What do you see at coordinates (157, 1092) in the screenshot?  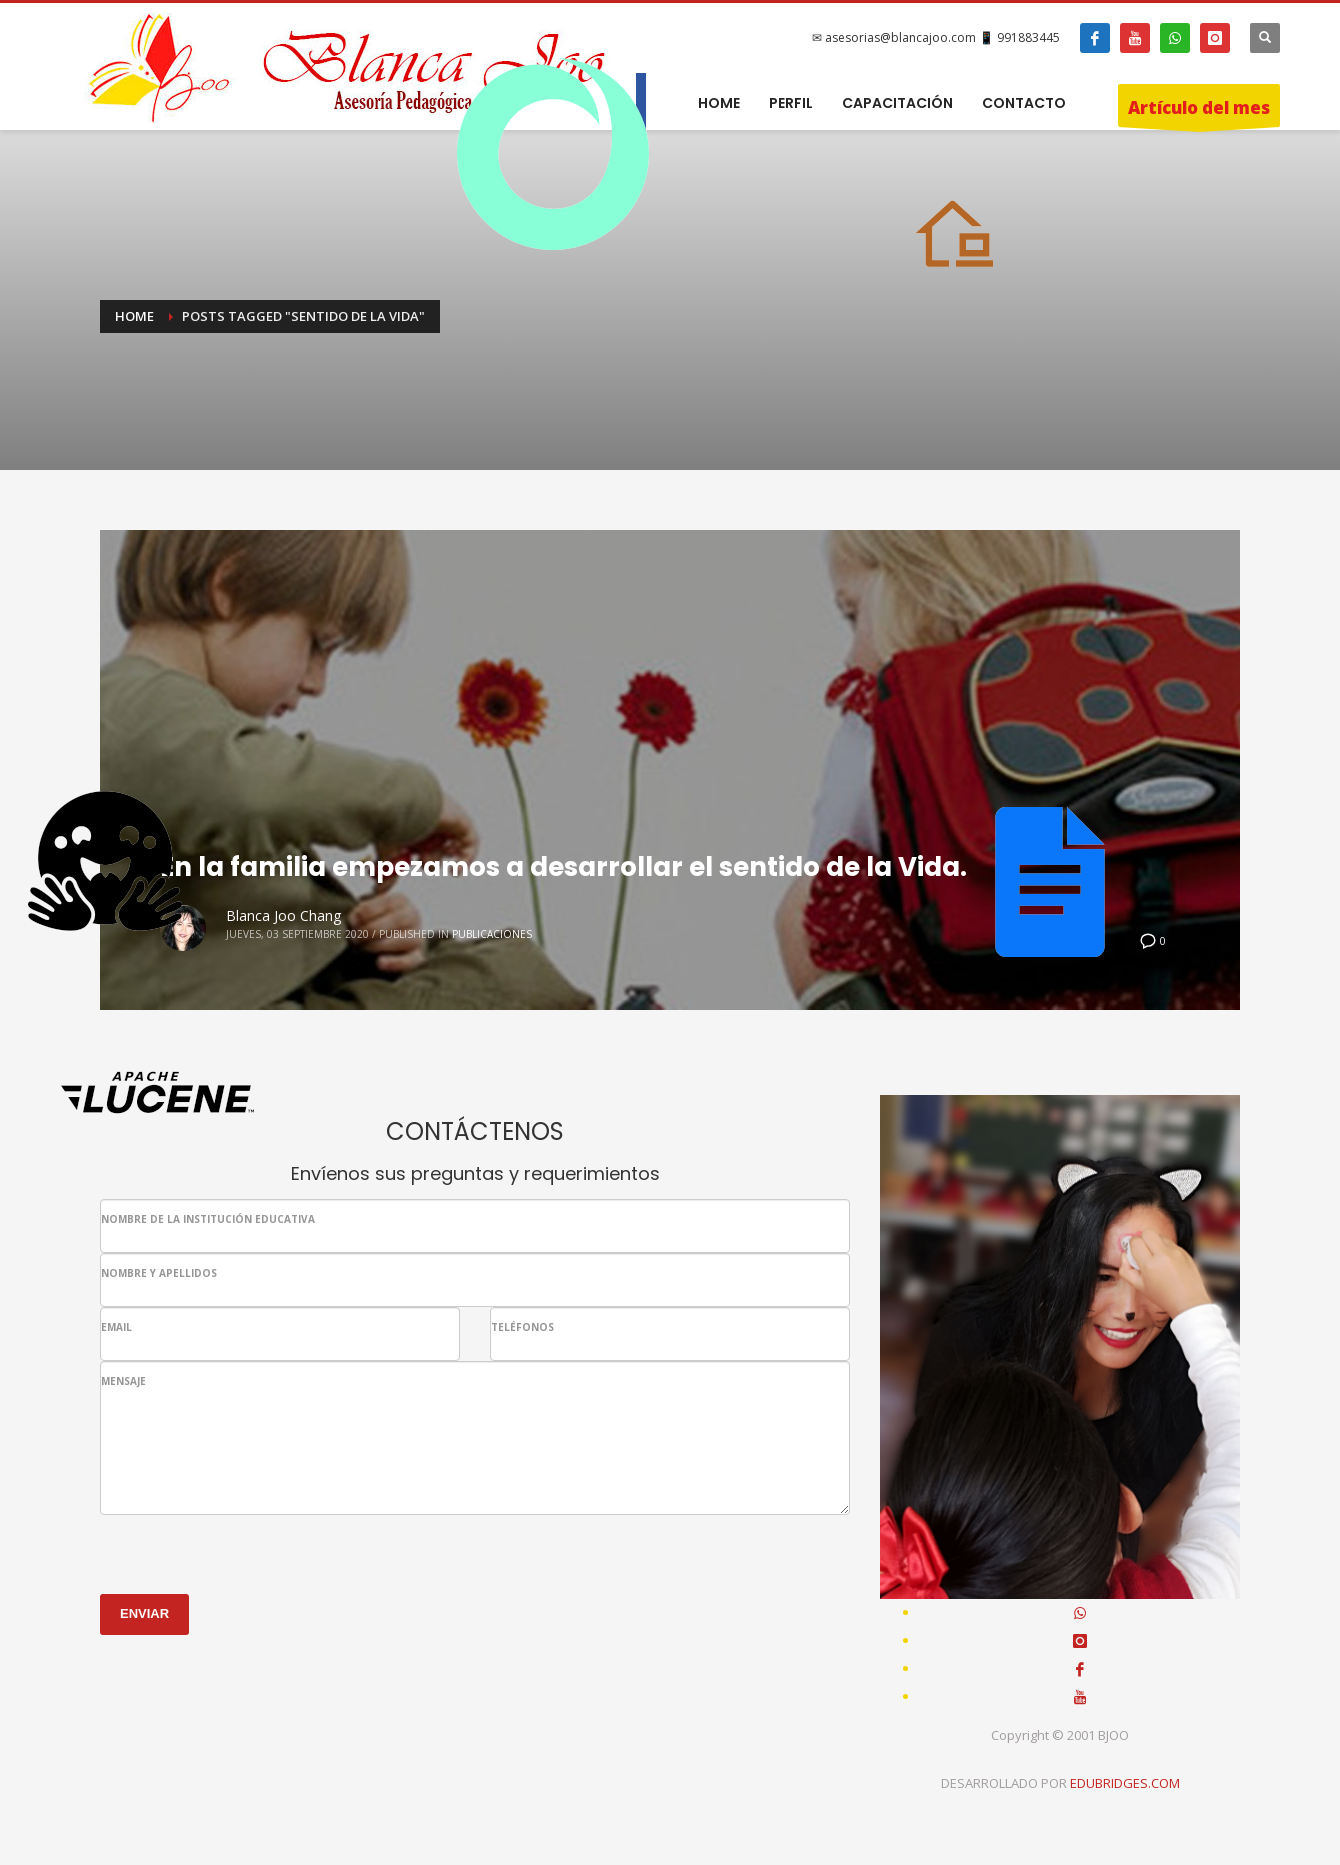 I see `apache lucene search library logo` at bounding box center [157, 1092].